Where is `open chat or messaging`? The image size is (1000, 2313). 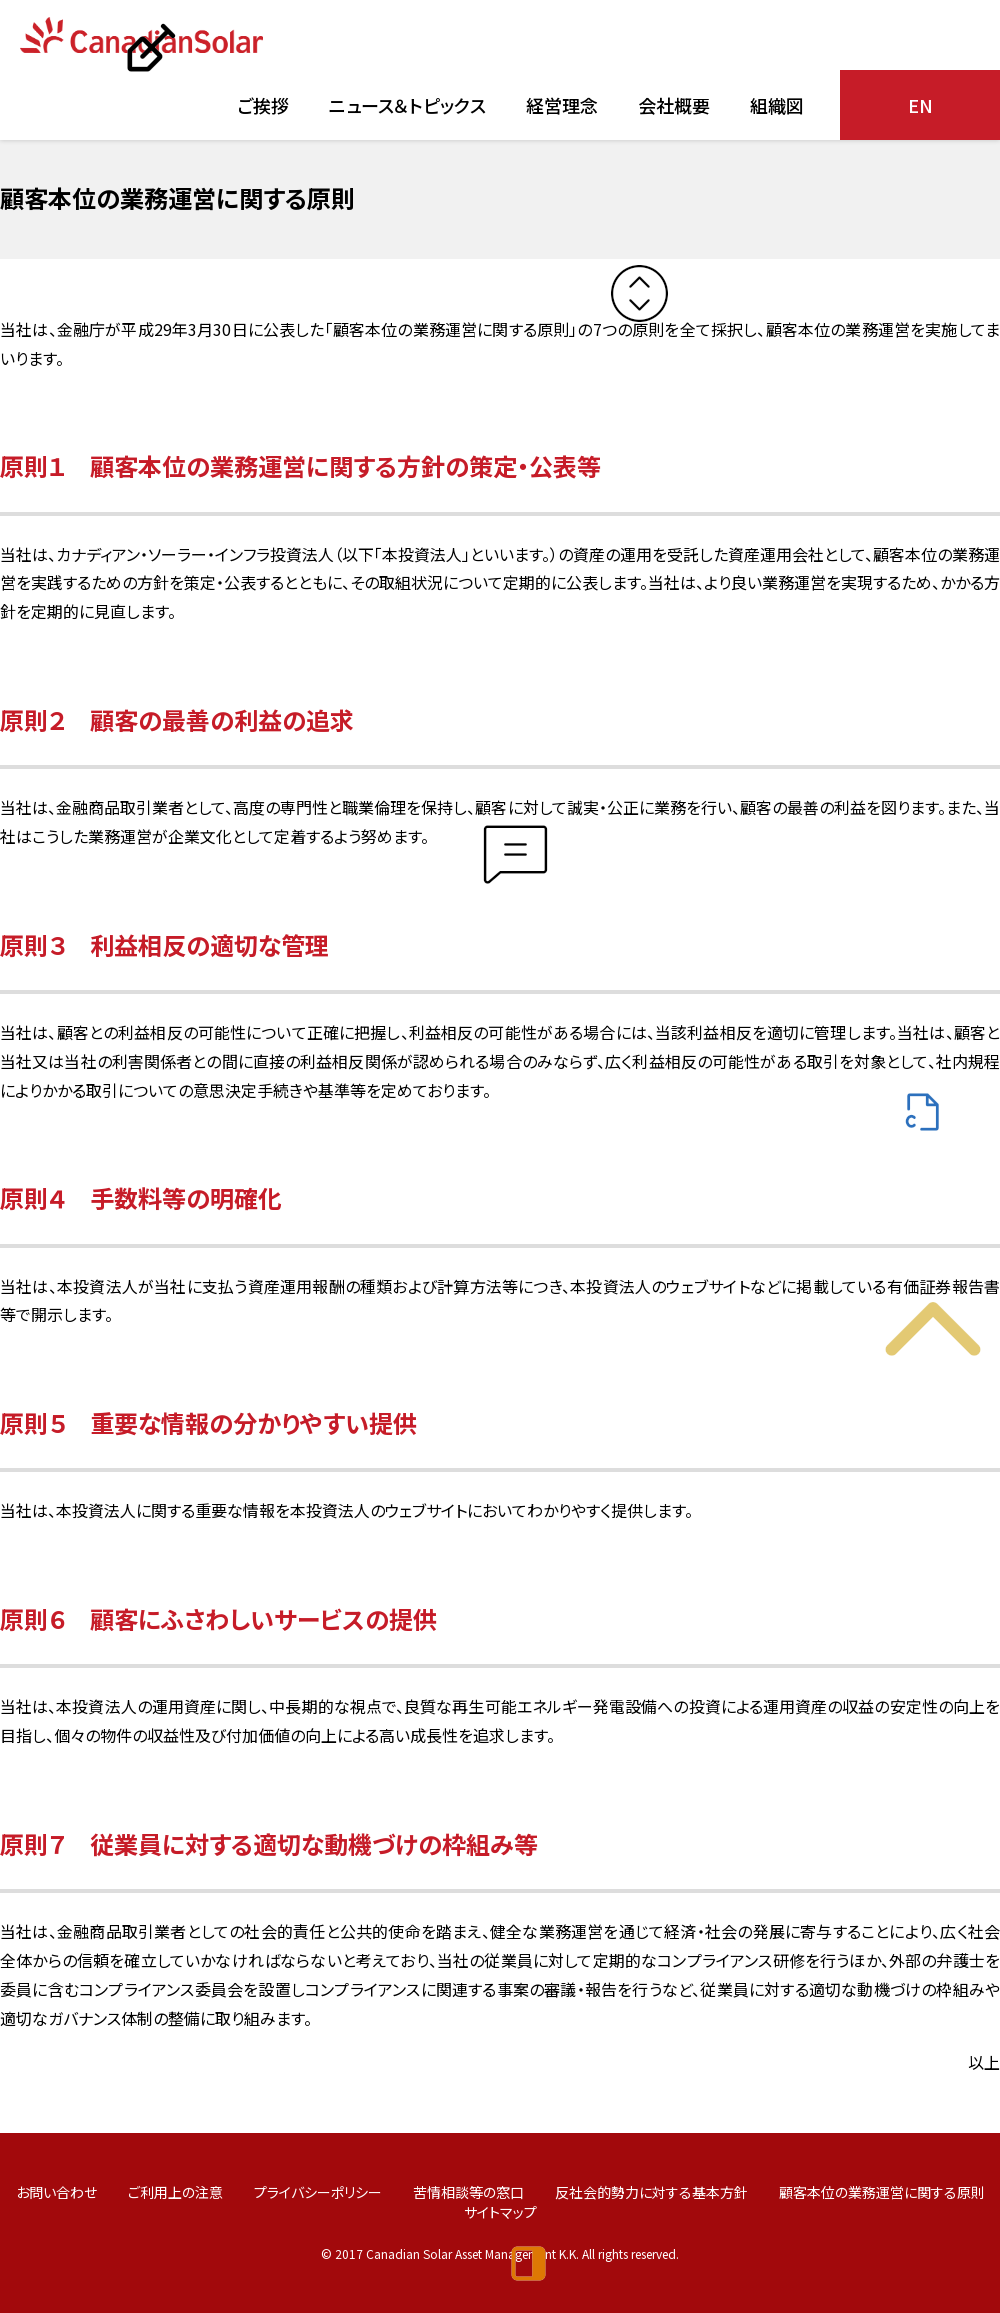 open chat or messaging is located at coordinates (515, 849).